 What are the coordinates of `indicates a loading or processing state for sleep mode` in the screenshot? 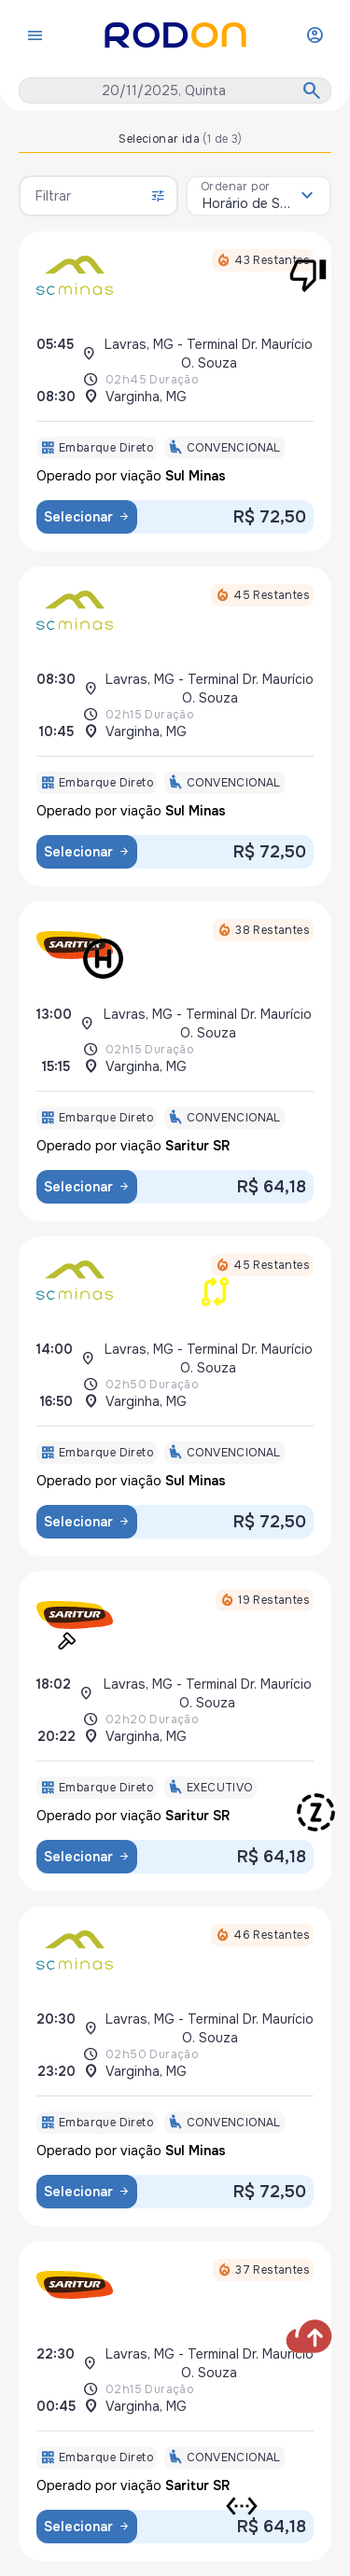 It's located at (315, 1812).